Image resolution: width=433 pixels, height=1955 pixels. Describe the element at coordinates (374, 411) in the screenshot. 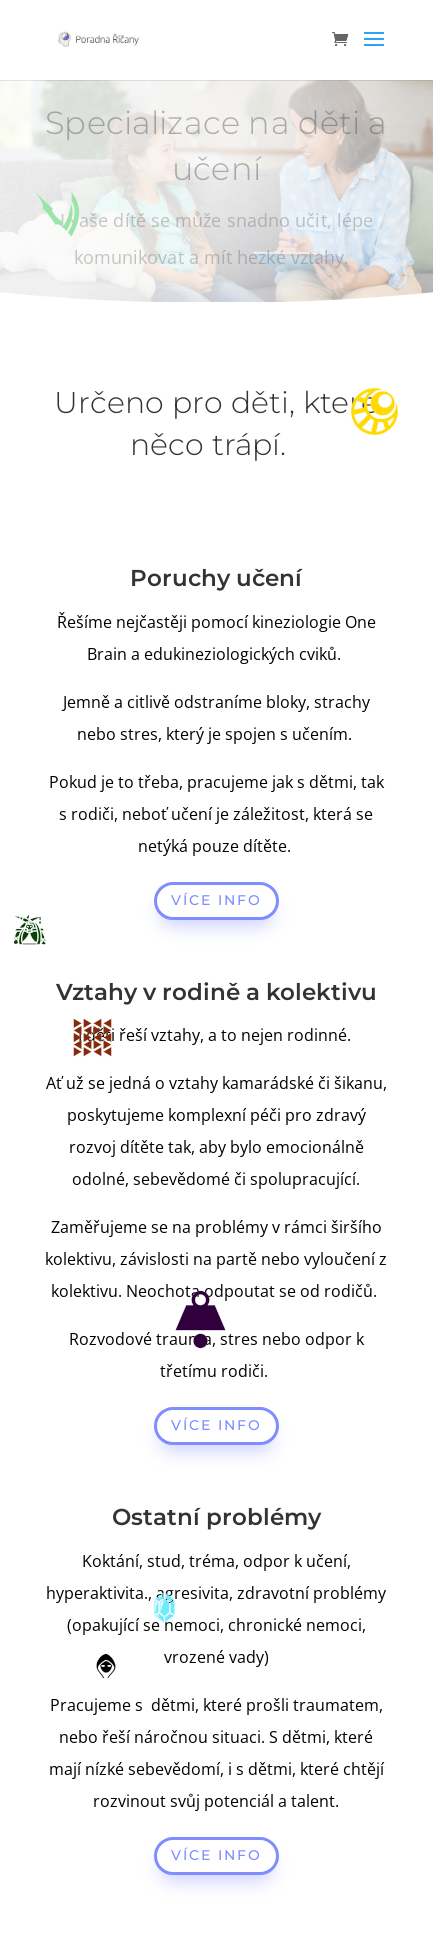

I see `decorative game achievement or badge icon` at that location.